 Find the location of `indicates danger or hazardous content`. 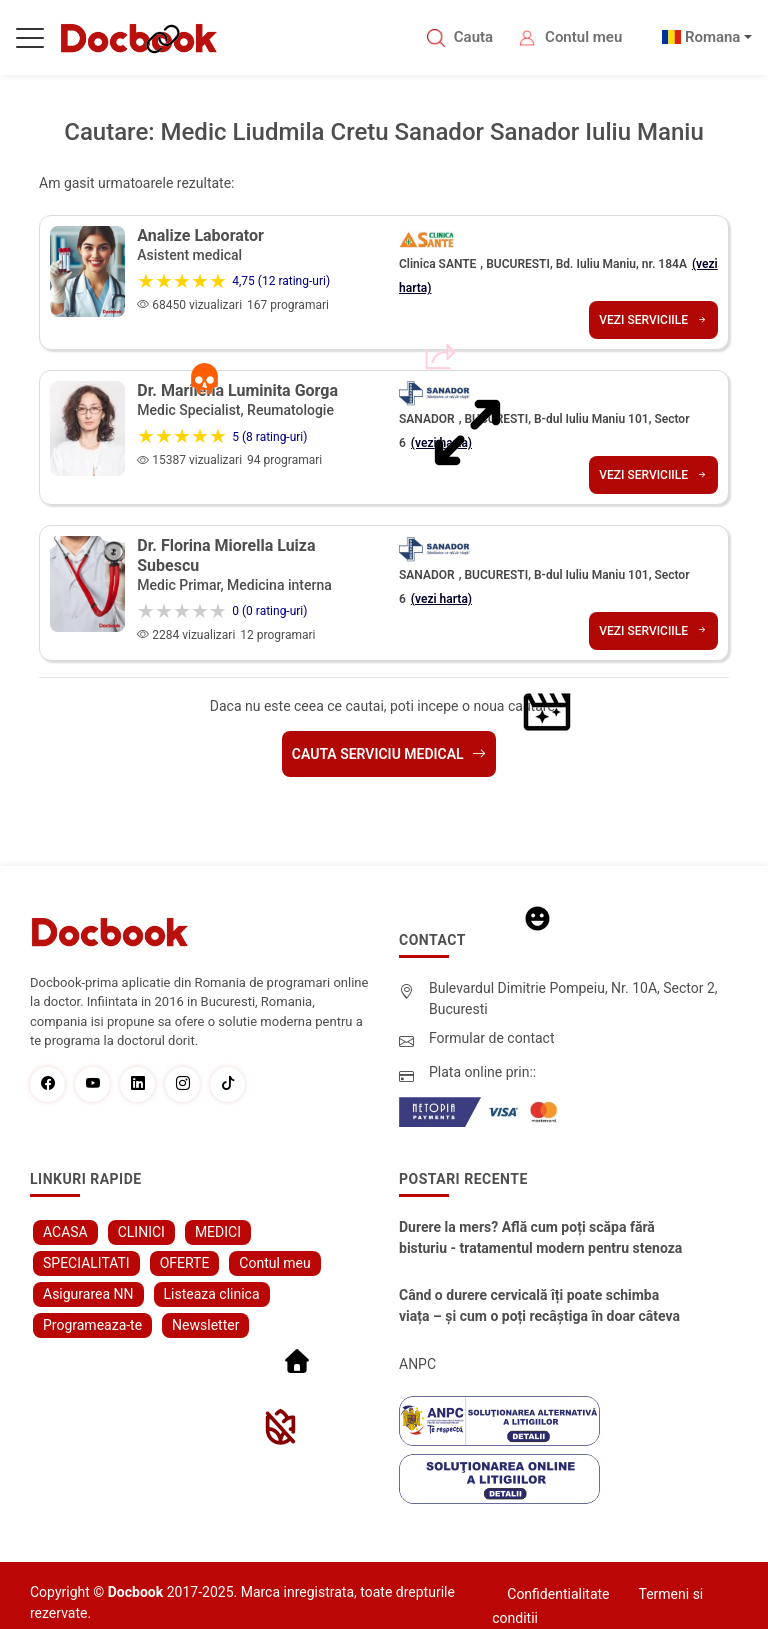

indicates danger or hazardous content is located at coordinates (204, 378).